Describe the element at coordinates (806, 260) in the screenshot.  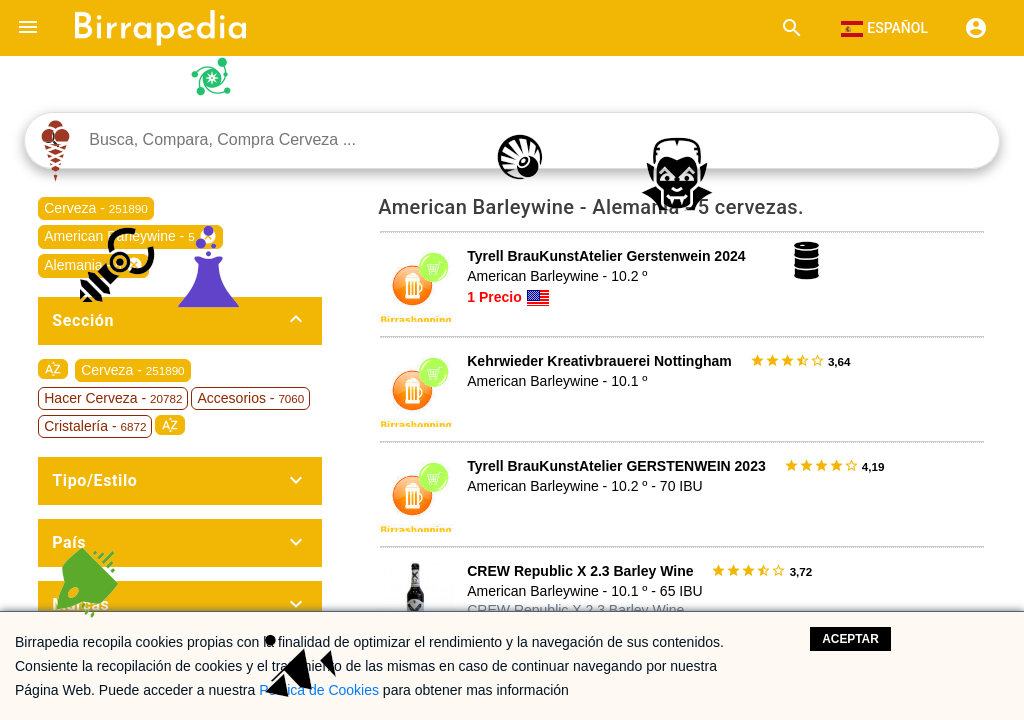
I see `indicates oil or fuel resources in a game inventory` at that location.